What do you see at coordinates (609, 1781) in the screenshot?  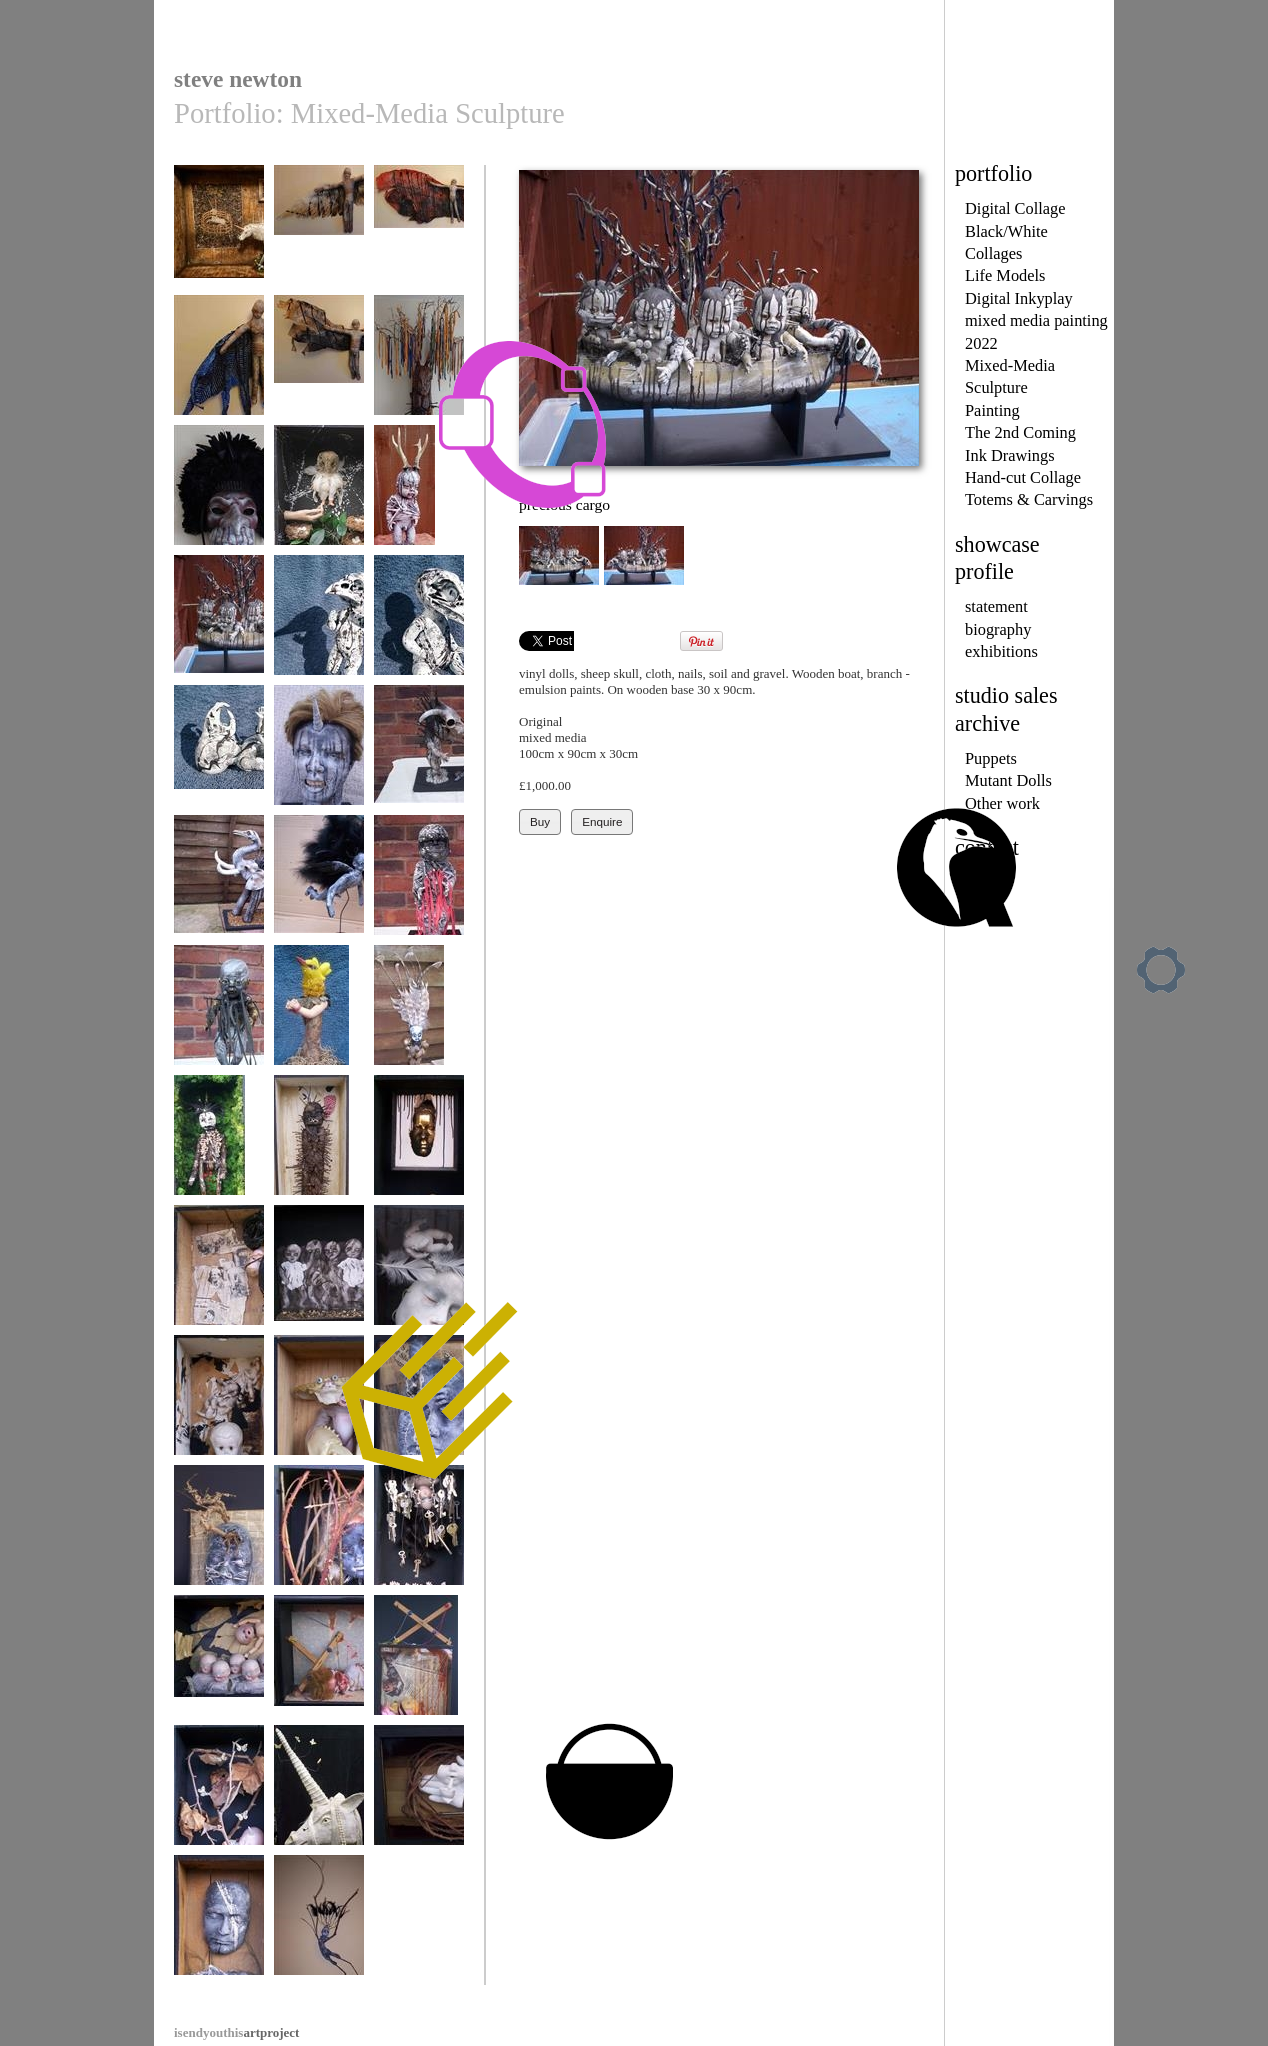 I see `umami analytics platform logo` at bounding box center [609, 1781].